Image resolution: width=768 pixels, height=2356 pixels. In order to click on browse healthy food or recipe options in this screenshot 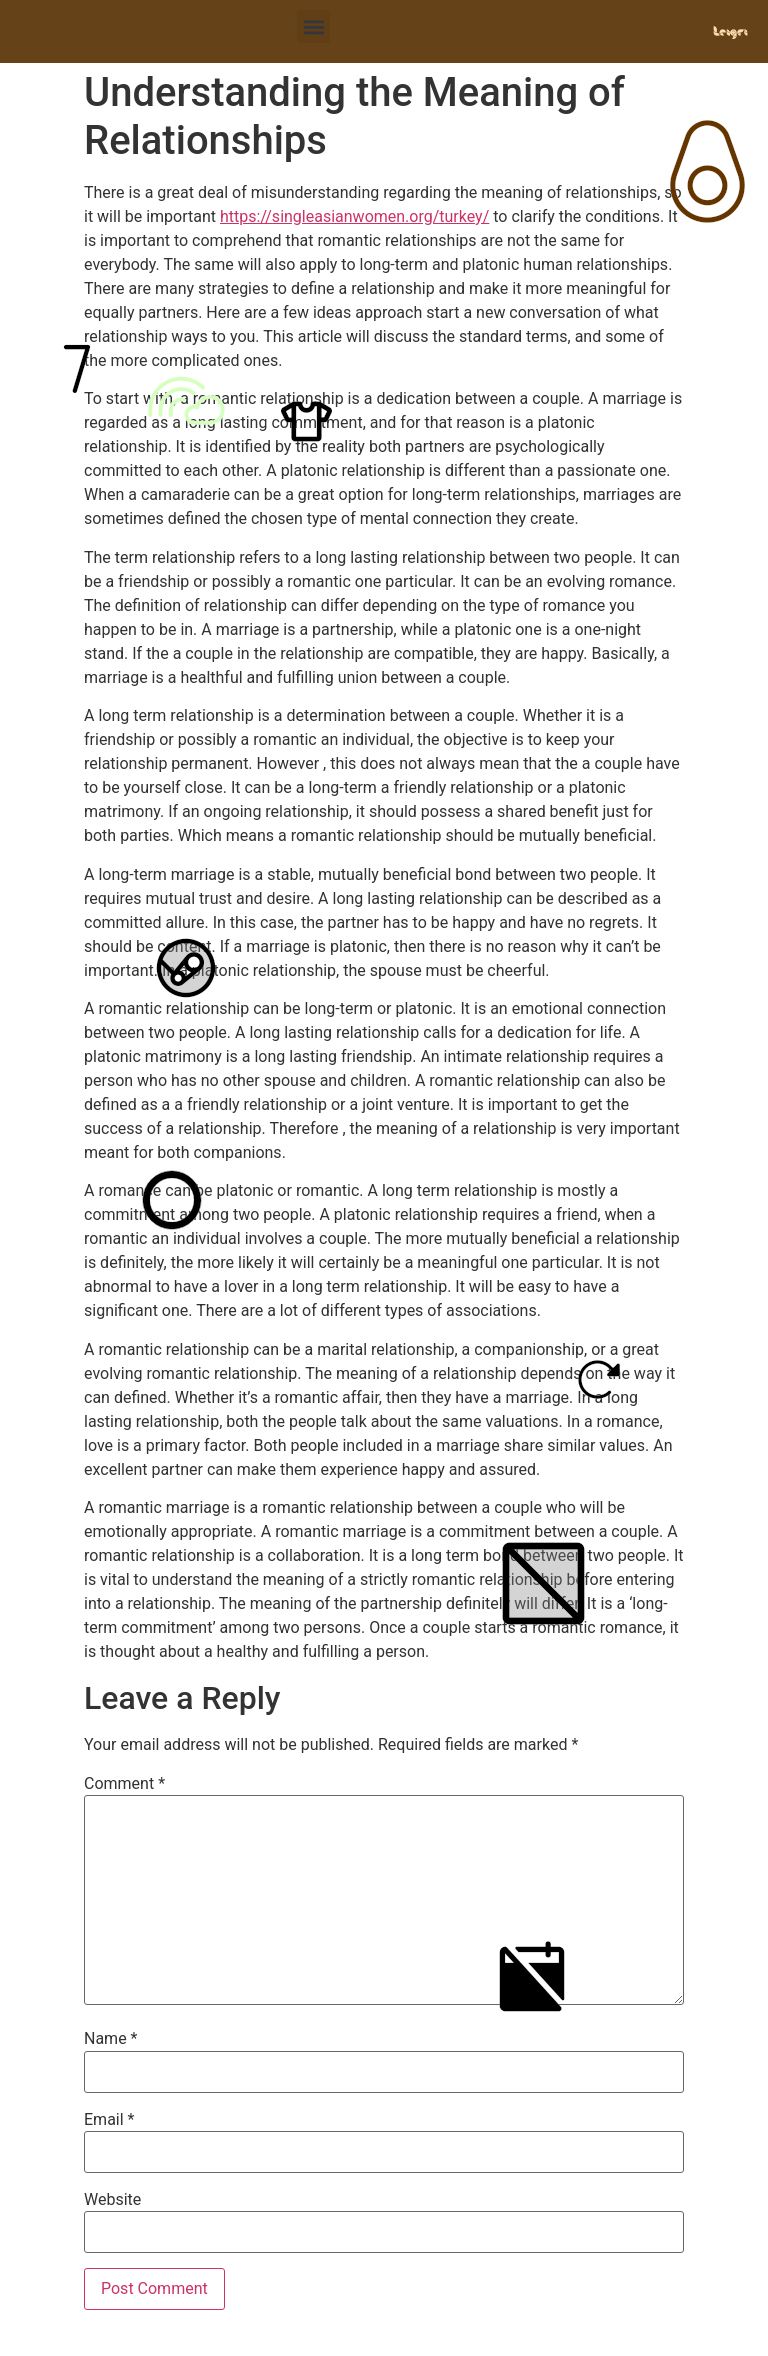, I will do `click(707, 171)`.